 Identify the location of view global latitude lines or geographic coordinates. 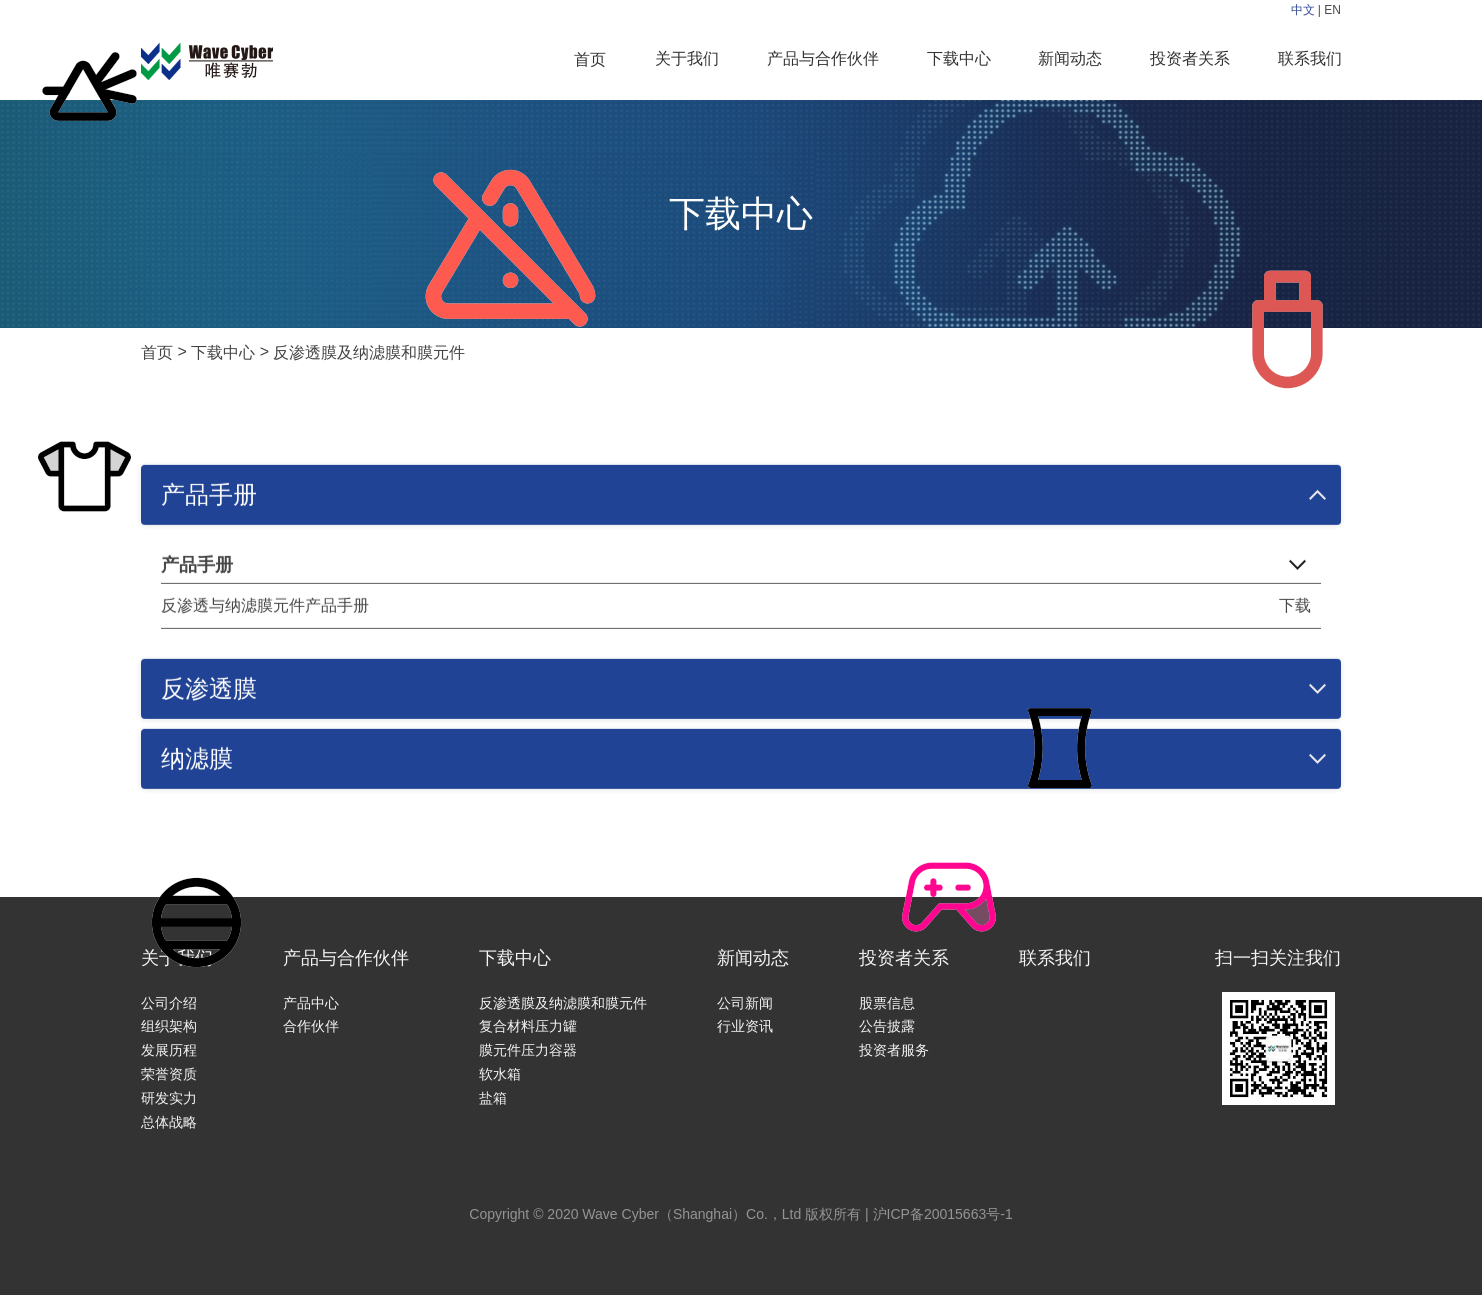
(196, 922).